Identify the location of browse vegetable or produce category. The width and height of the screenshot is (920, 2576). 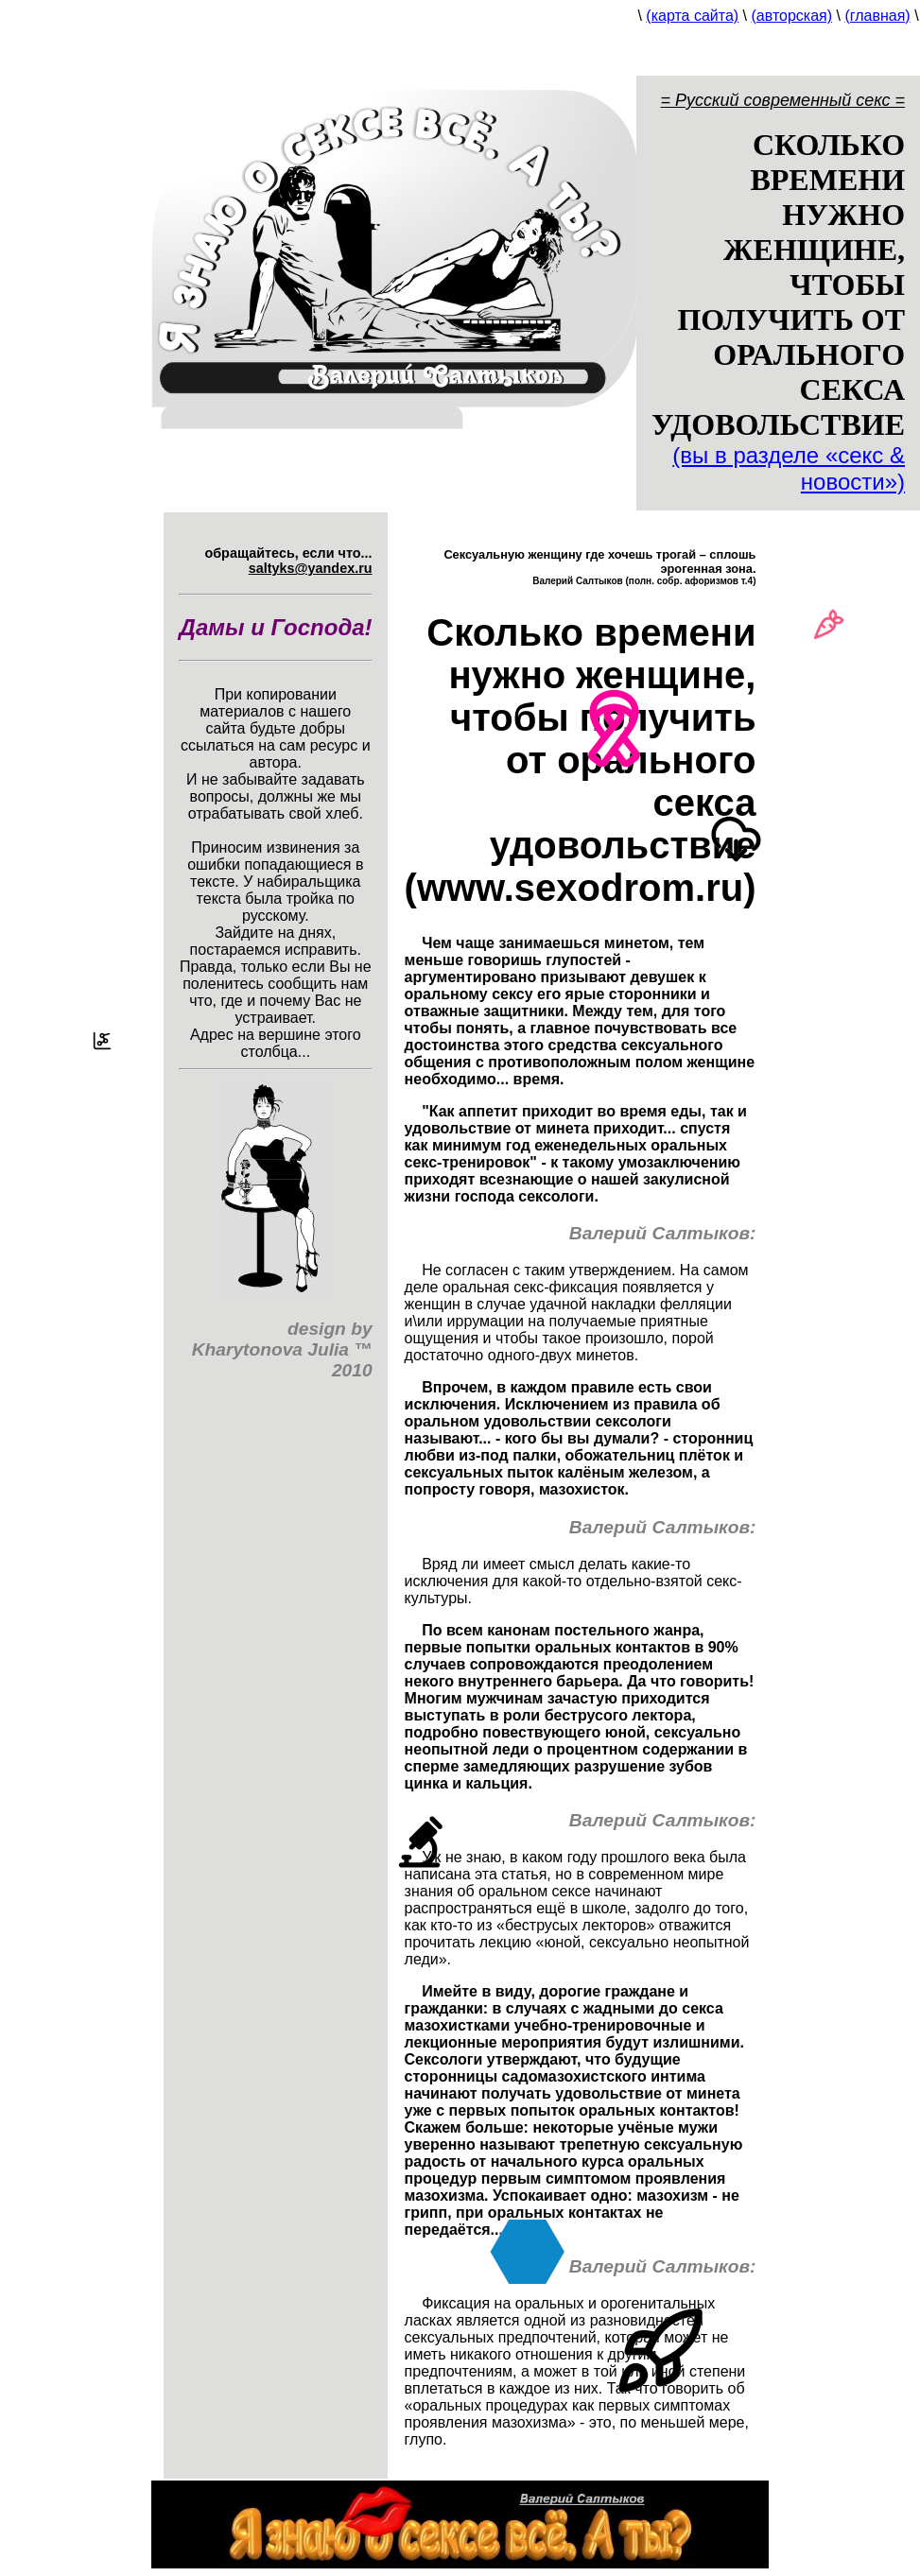
(828, 624).